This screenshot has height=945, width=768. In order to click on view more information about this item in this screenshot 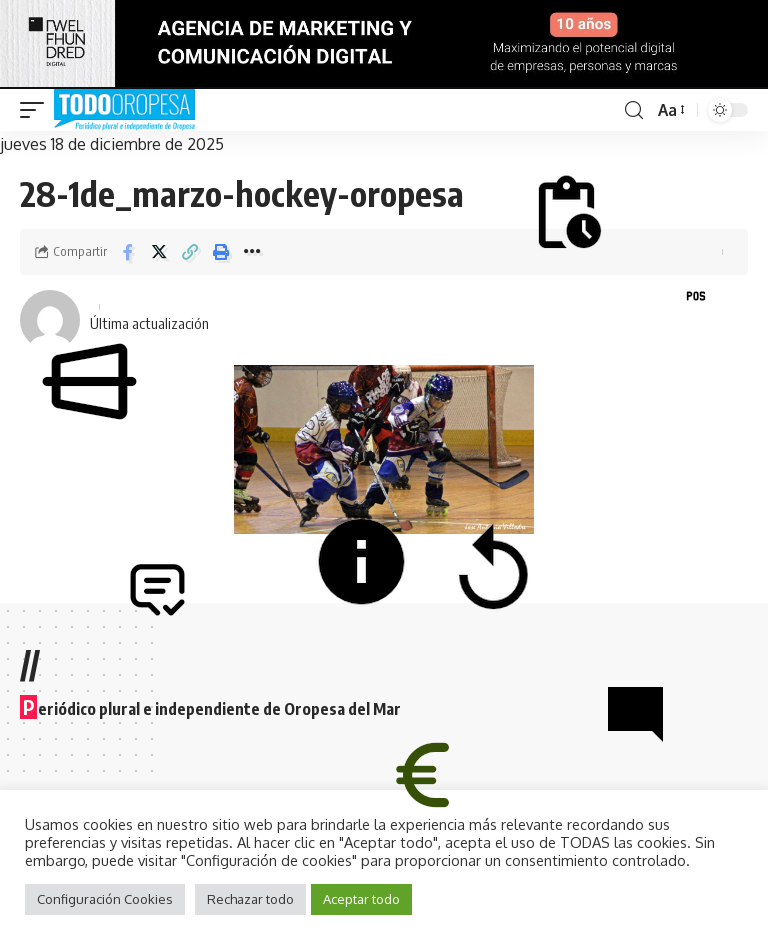, I will do `click(361, 561)`.